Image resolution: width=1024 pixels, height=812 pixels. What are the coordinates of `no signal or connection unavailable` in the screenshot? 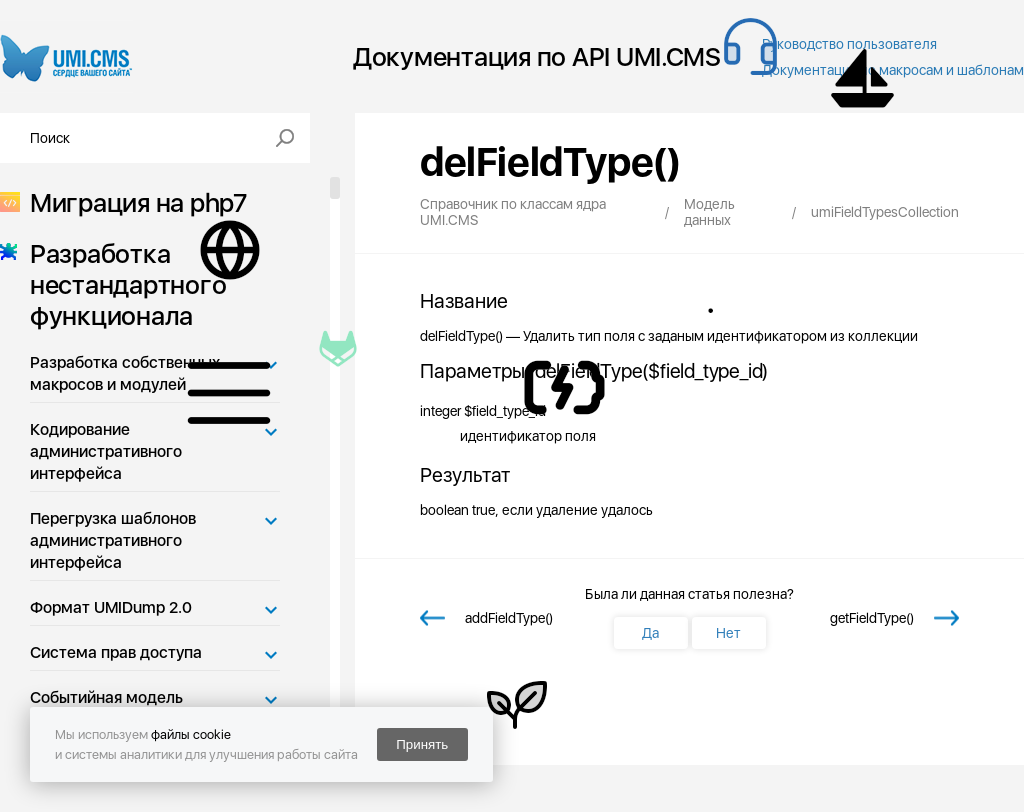 It's located at (734, 292).